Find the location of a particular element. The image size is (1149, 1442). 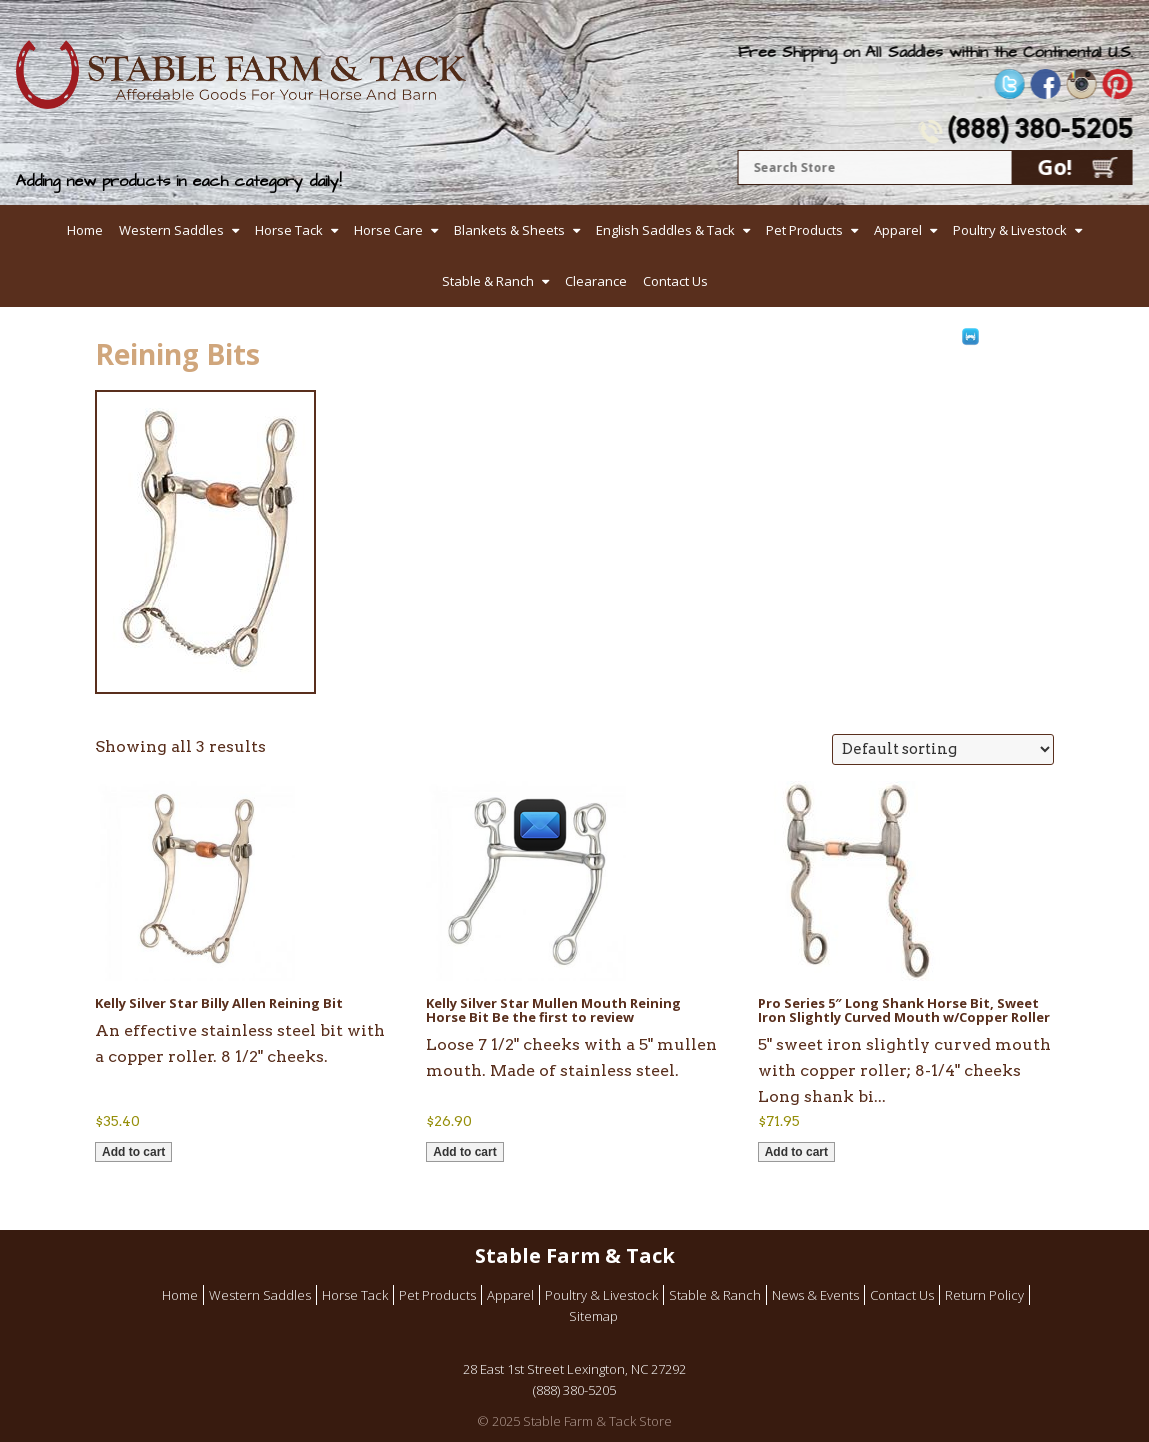

open the mail app is located at coordinates (540, 825).